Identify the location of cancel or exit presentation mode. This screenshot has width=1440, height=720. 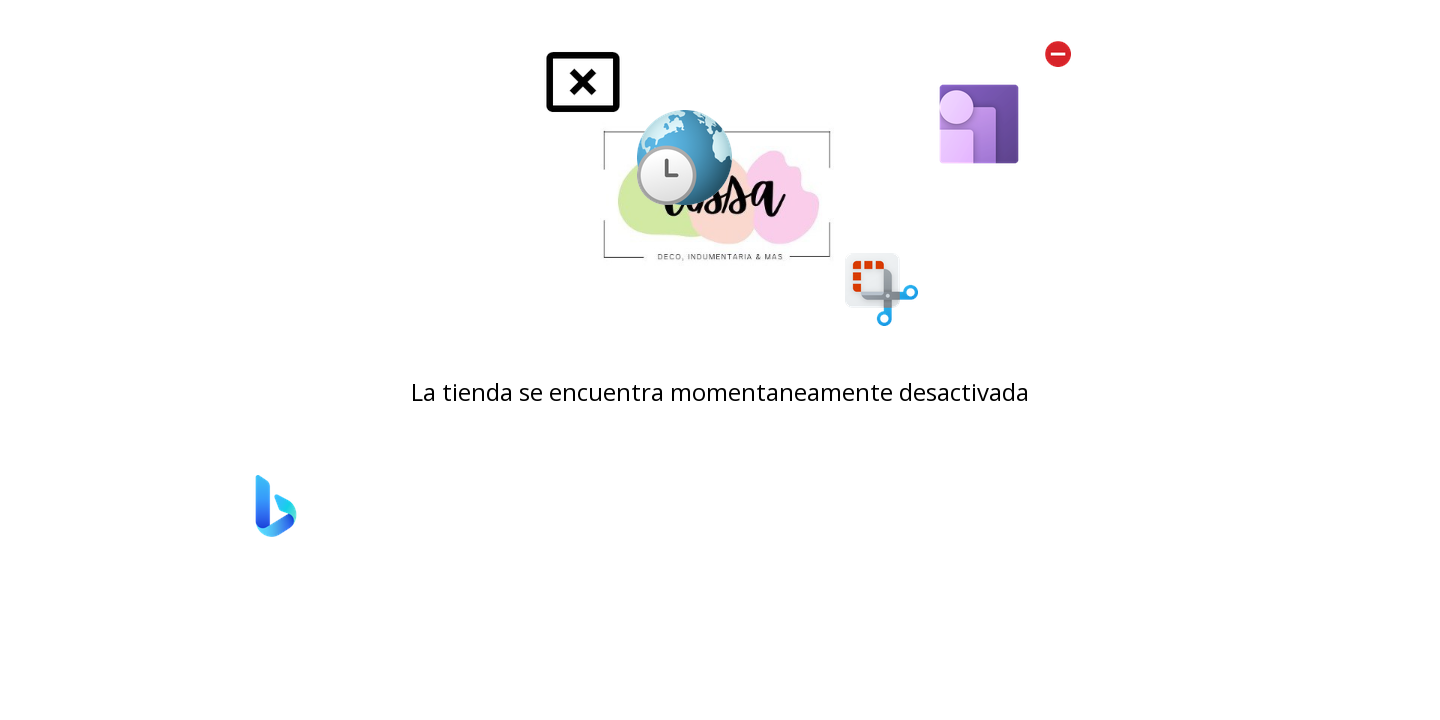
(583, 82).